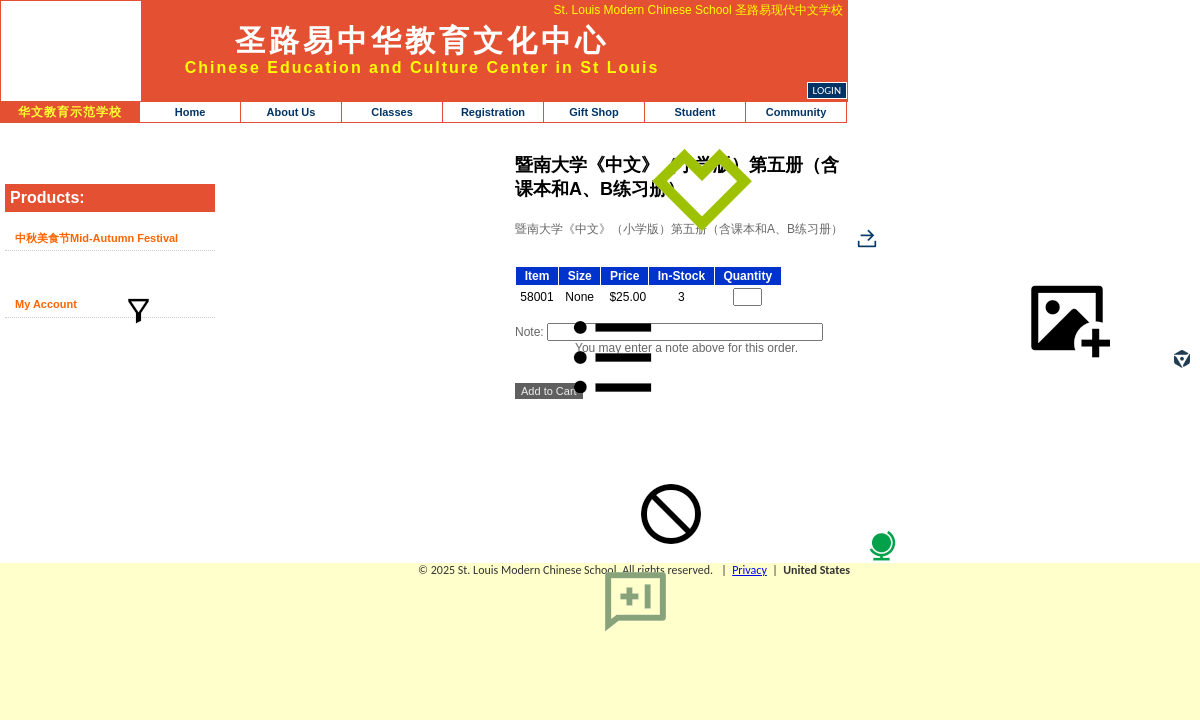 Image resolution: width=1200 pixels, height=720 pixels. What do you see at coordinates (635, 599) in the screenshot?
I see `add a follow-up message to a conversation` at bounding box center [635, 599].